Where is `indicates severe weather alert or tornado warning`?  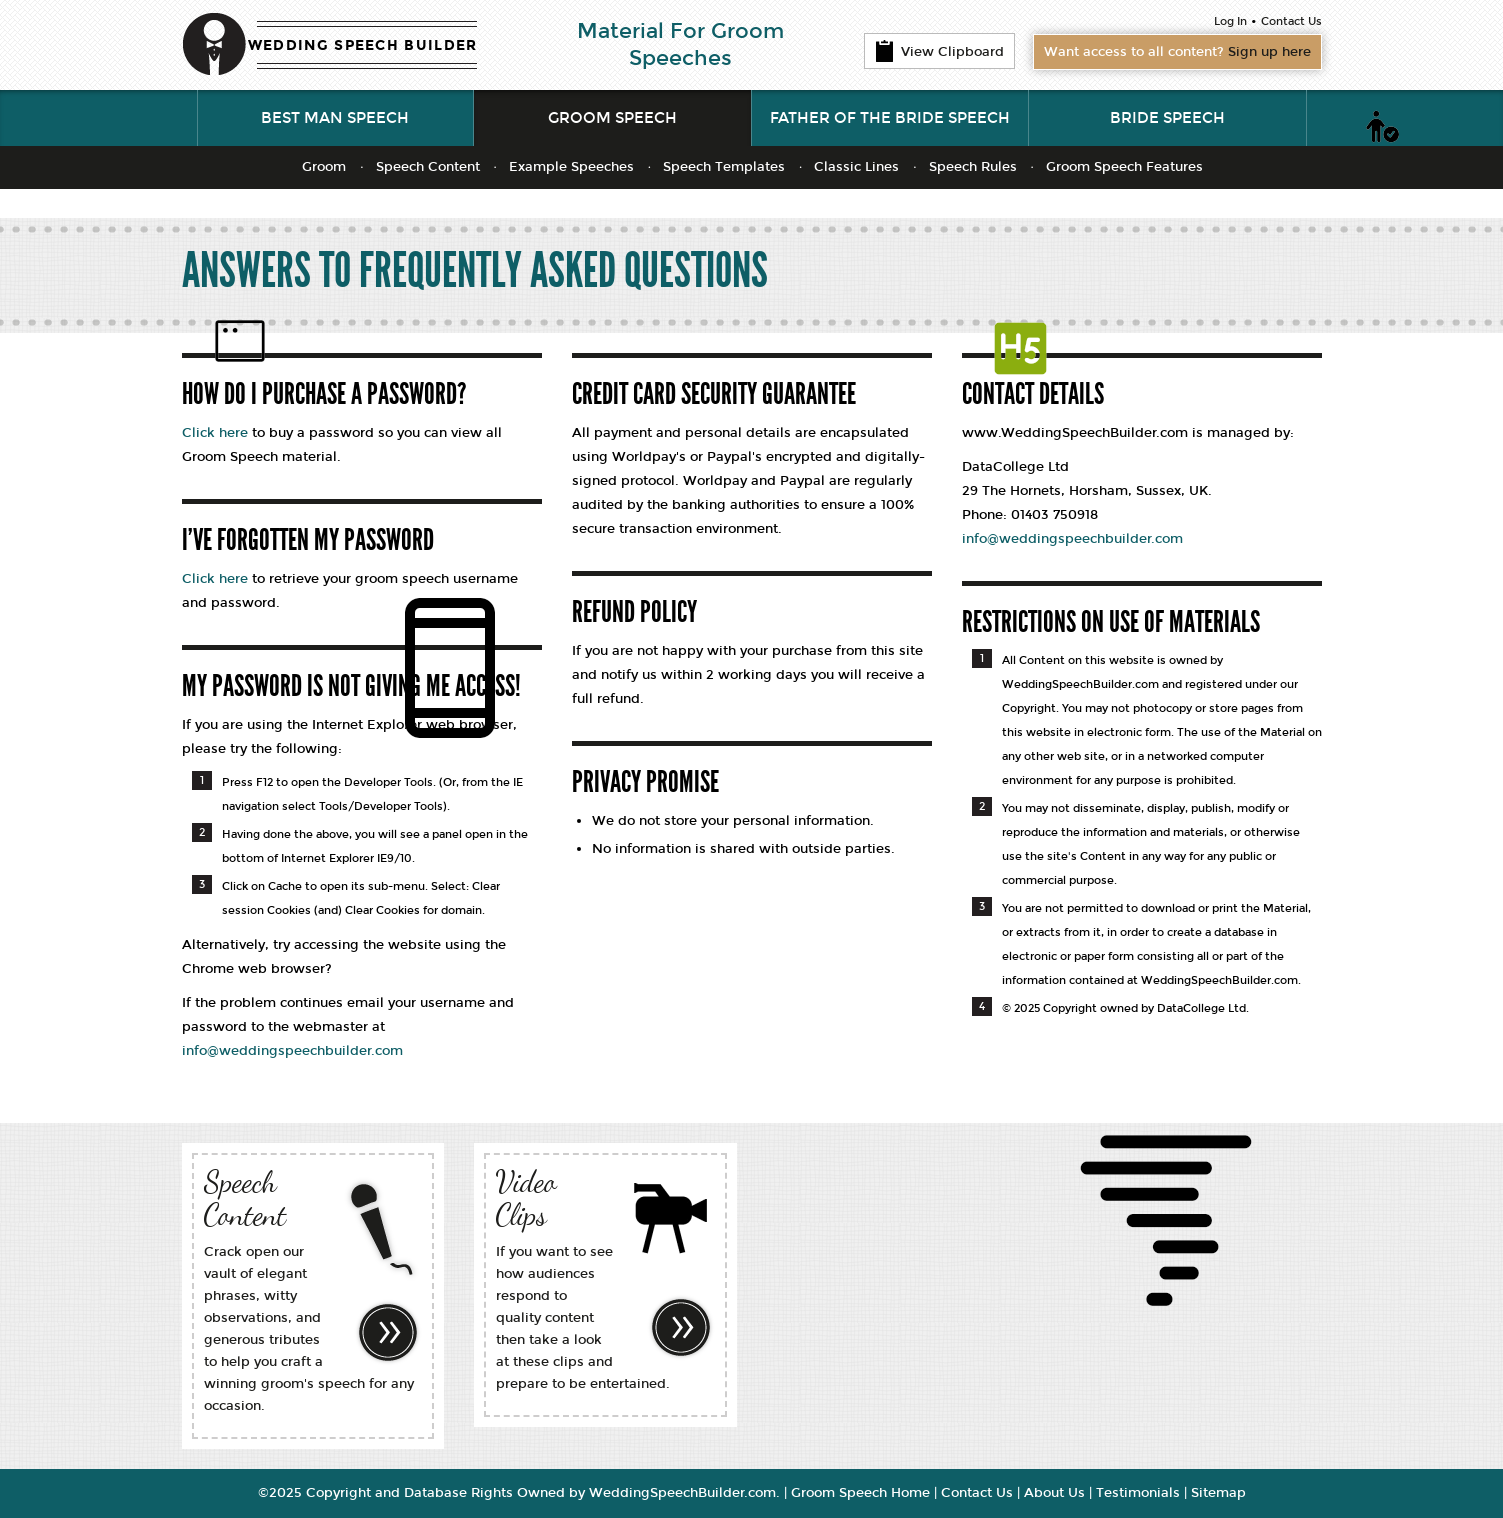
indicates severe weather alert or tornado warning is located at coordinates (1166, 1214).